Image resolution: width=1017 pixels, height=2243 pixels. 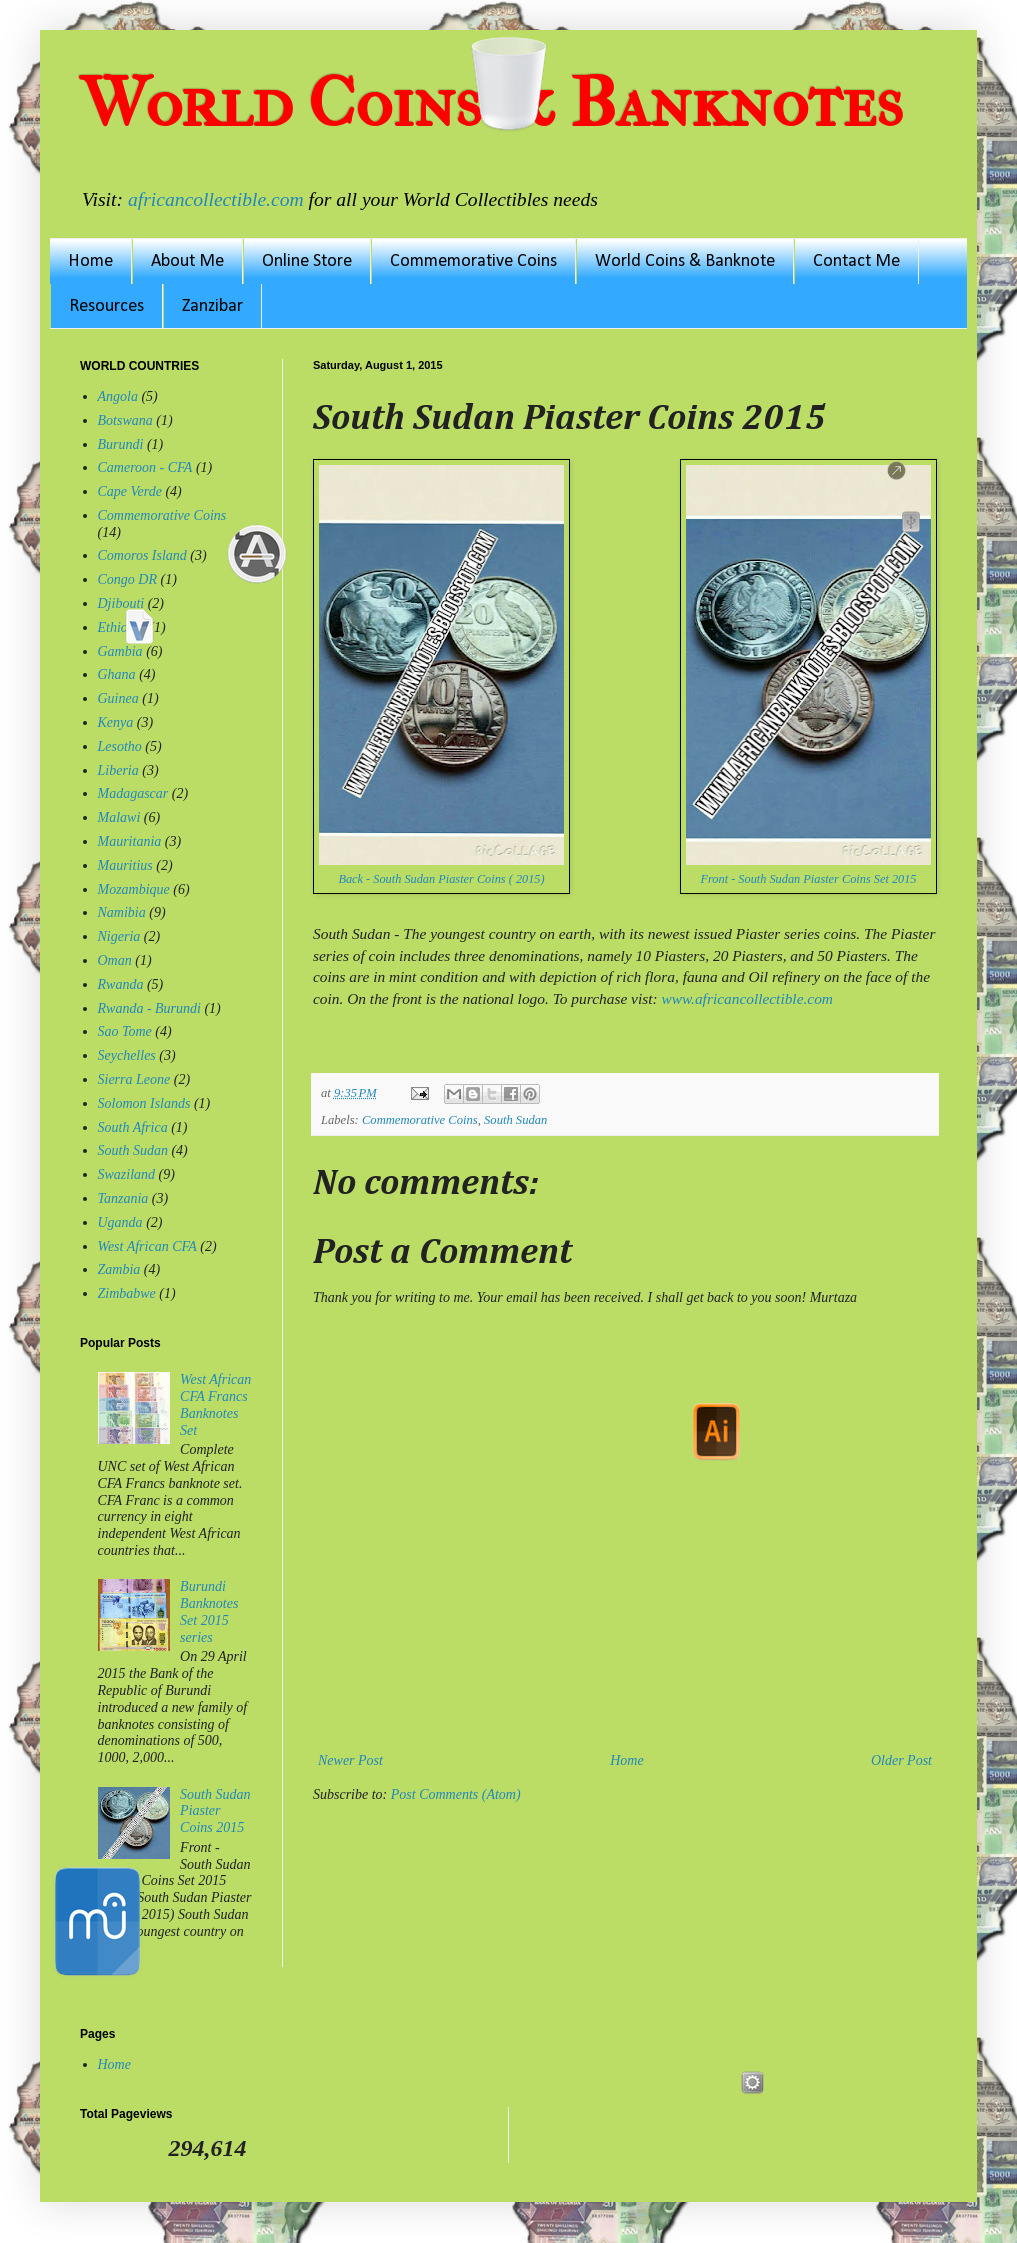 What do you see at coordinates (896, 470) in the screenshot?
I see `indicates a symbolic link or shortcut to another file` at bounding box center [896, 470].